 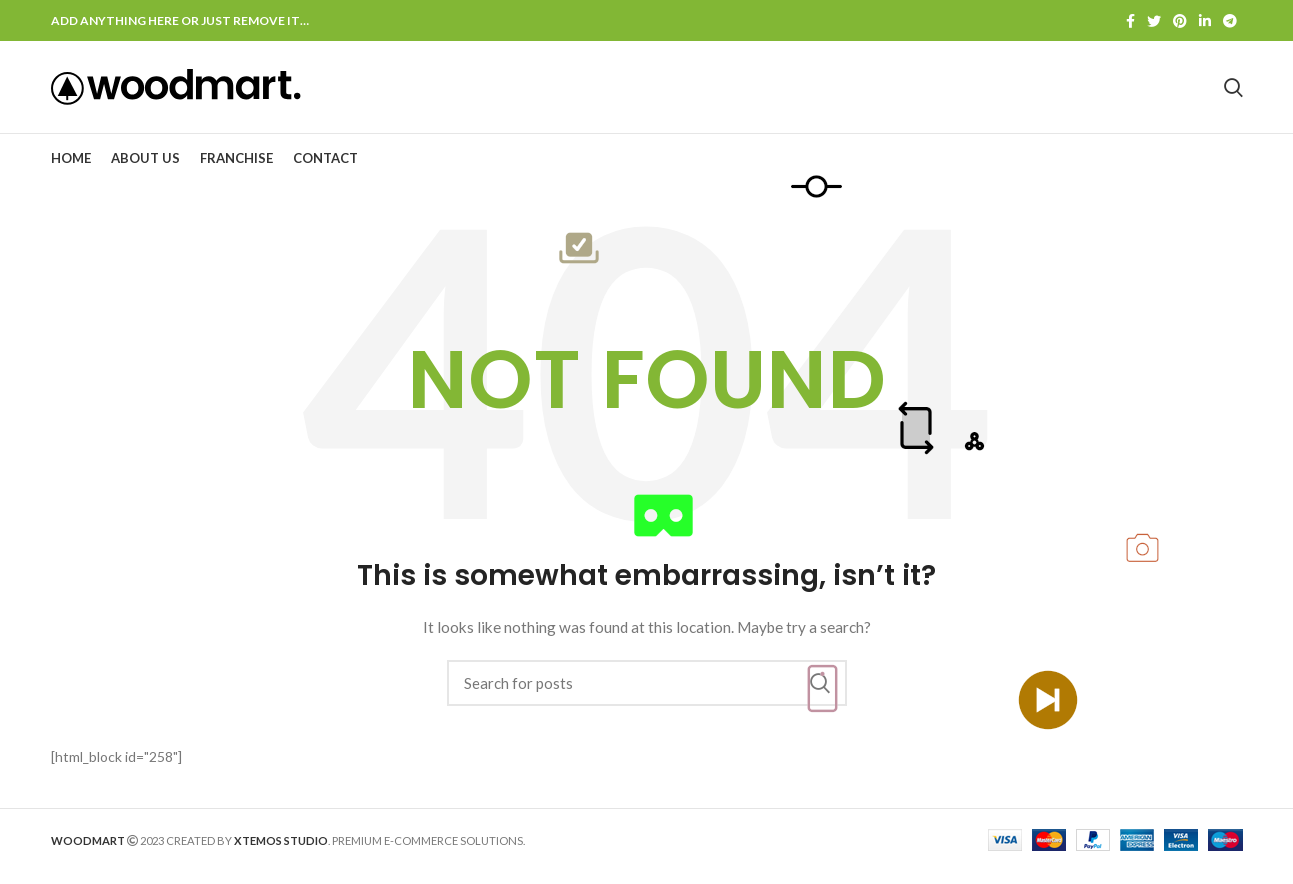 I want to click on cast a vote or submit approval, so click(x=579, y=248).